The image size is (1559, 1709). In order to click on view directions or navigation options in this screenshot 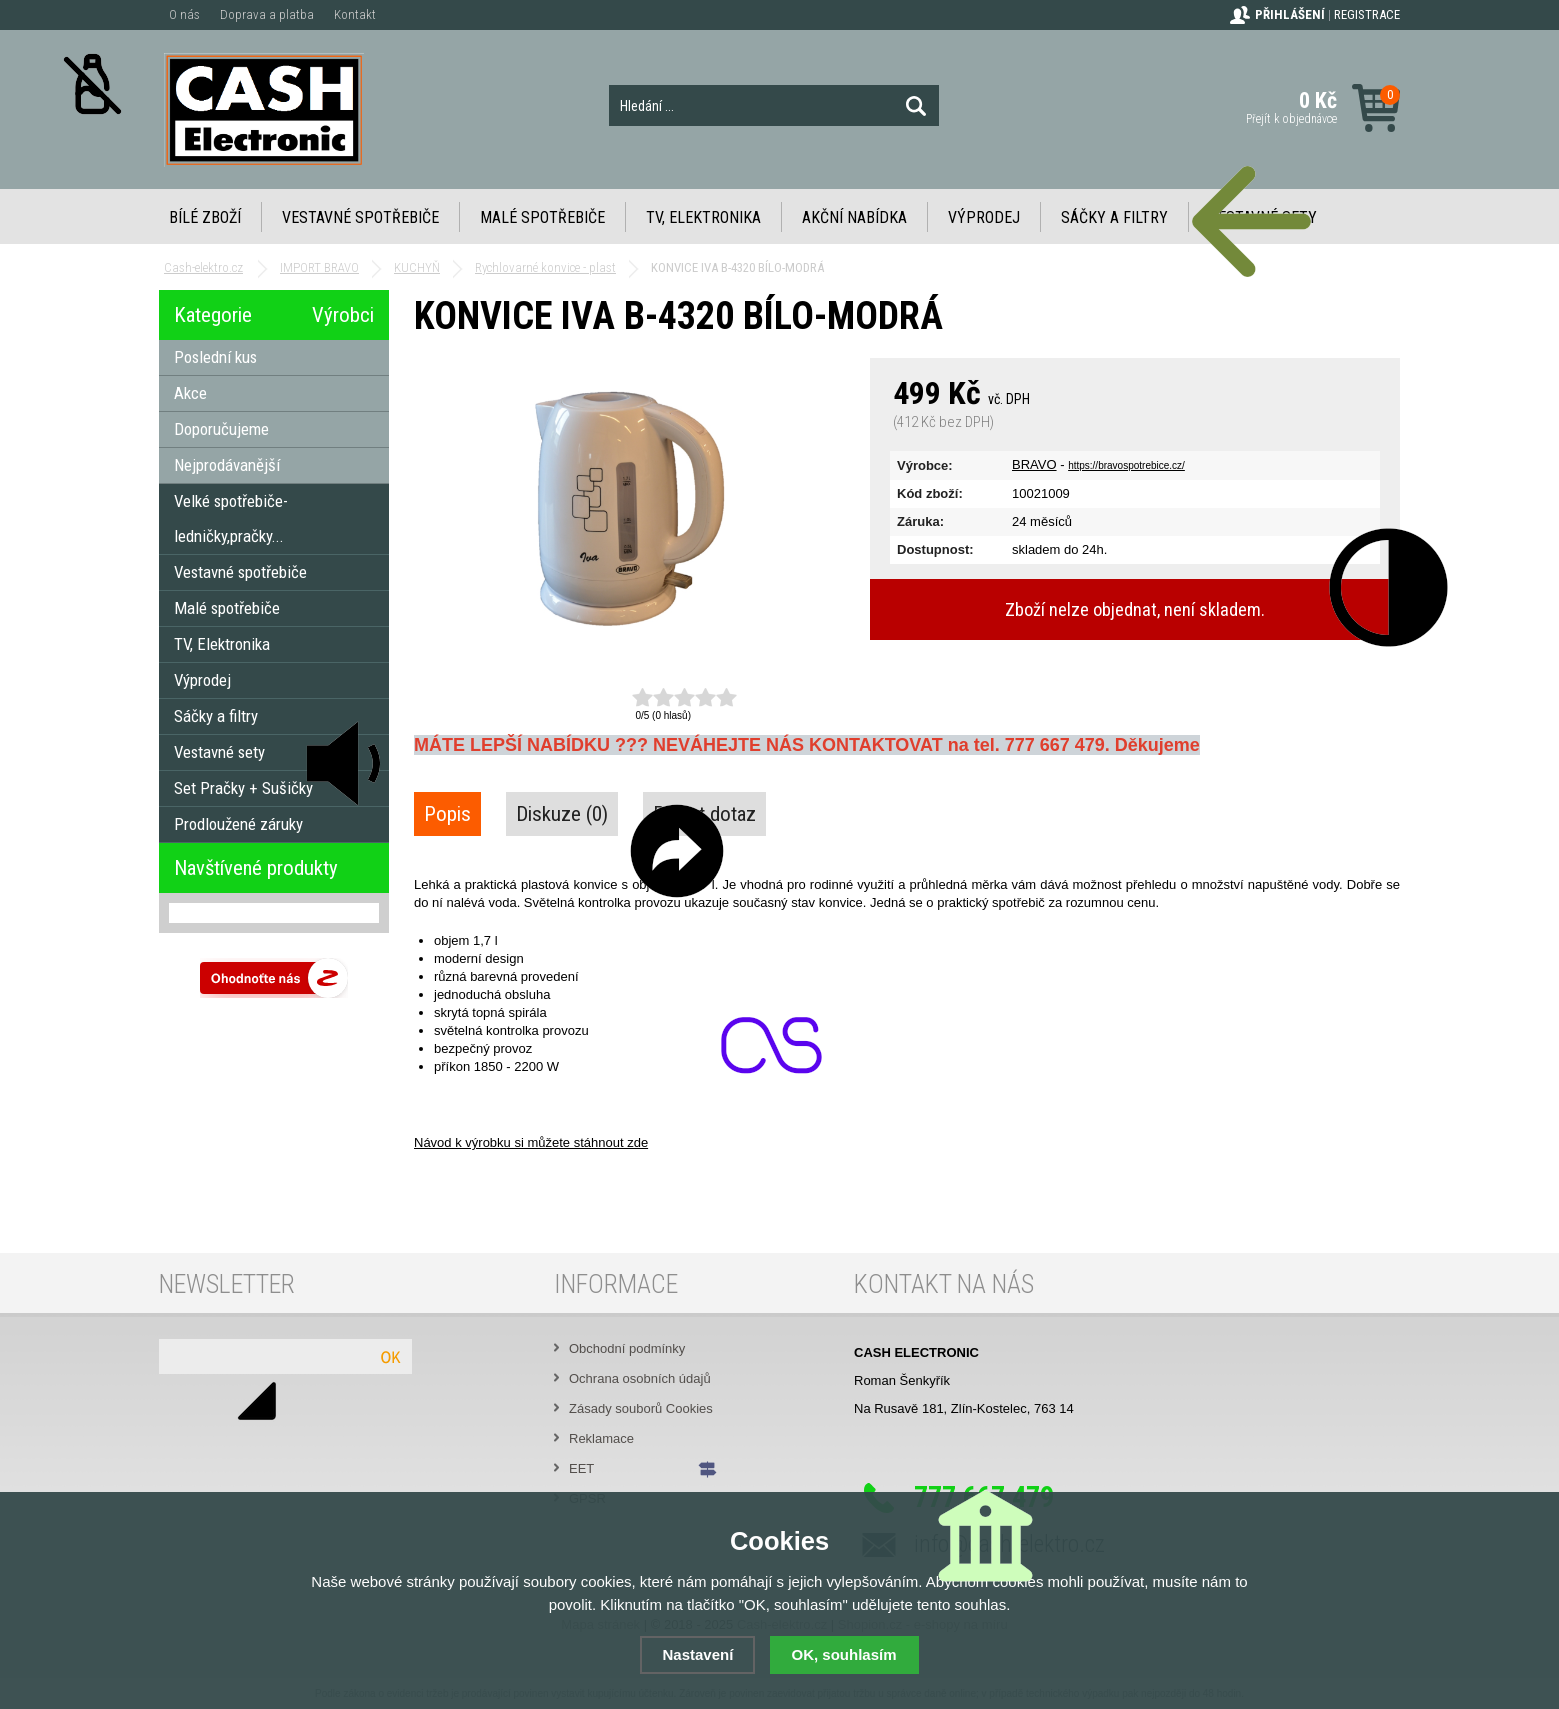, I will do `click(707, 1469)`.